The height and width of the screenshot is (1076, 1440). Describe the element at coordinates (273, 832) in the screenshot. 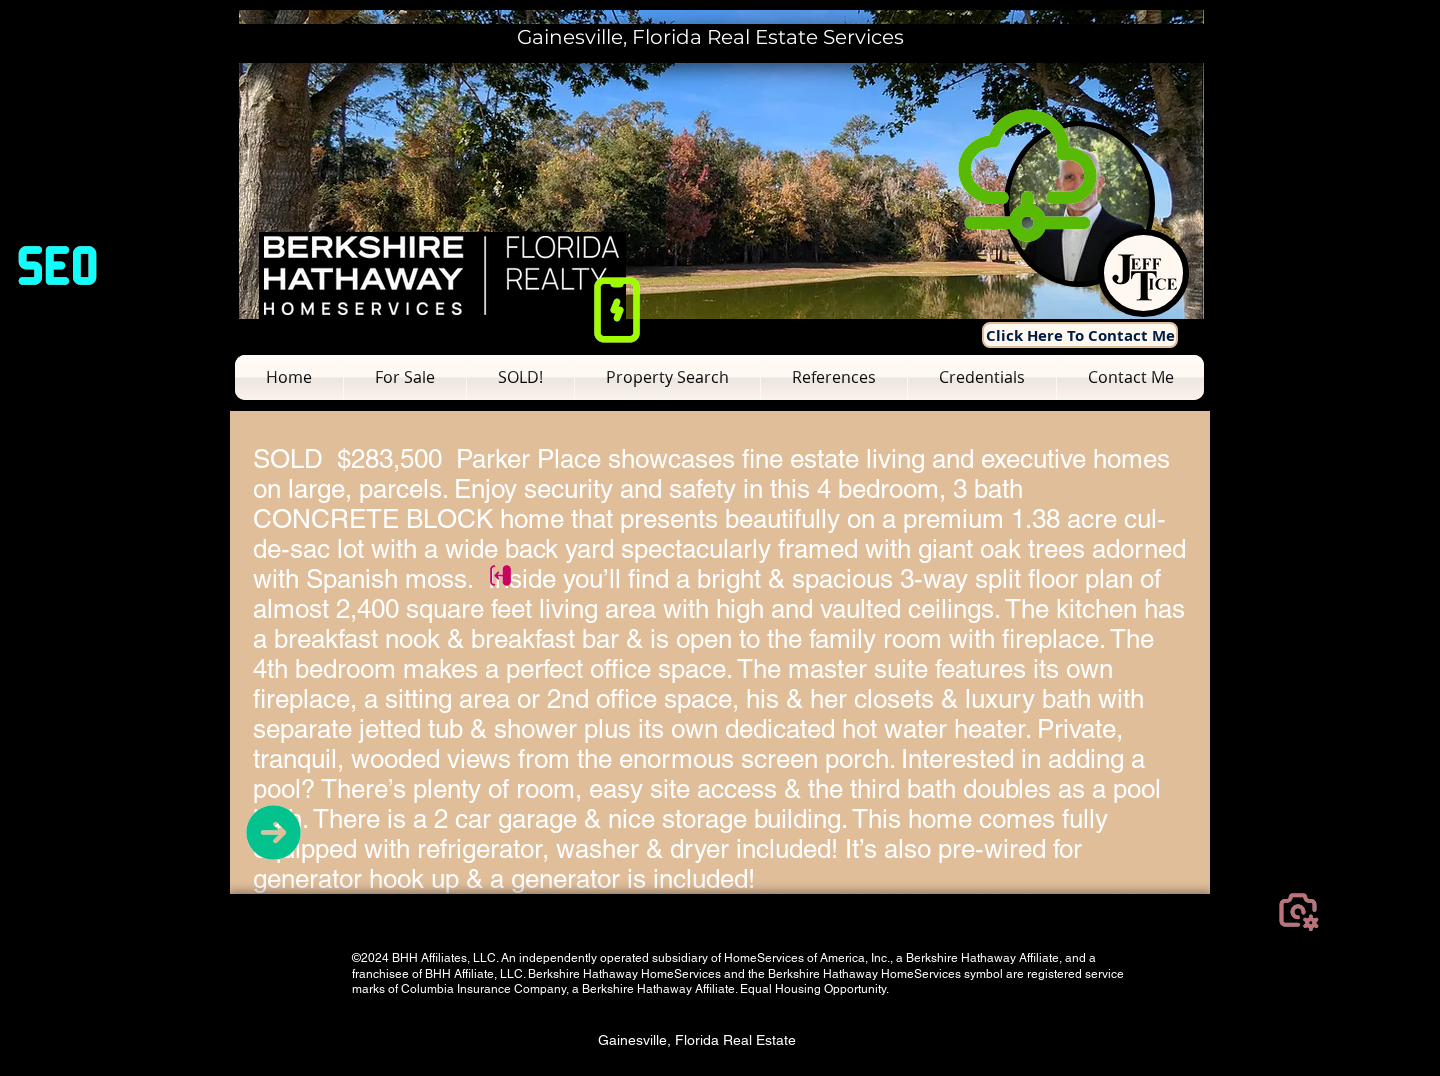

I see `proceed to the next step` at that location.